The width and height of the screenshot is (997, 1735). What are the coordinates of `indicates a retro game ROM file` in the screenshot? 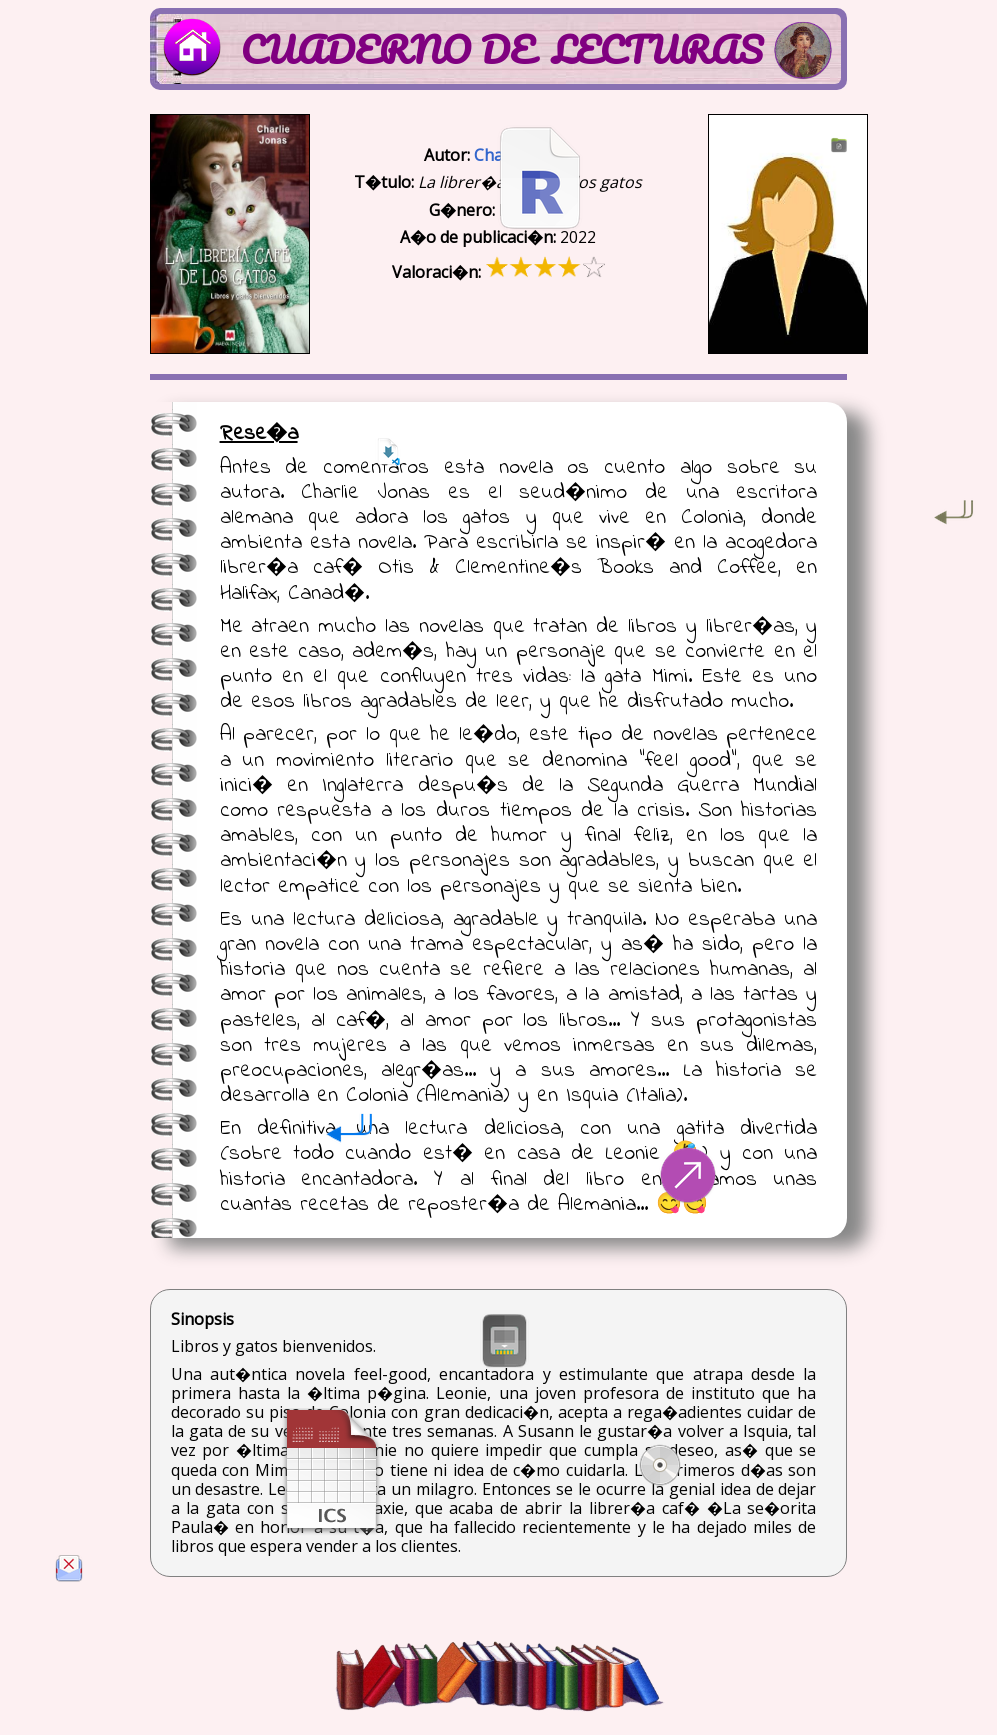 It's located at (504, 1340).